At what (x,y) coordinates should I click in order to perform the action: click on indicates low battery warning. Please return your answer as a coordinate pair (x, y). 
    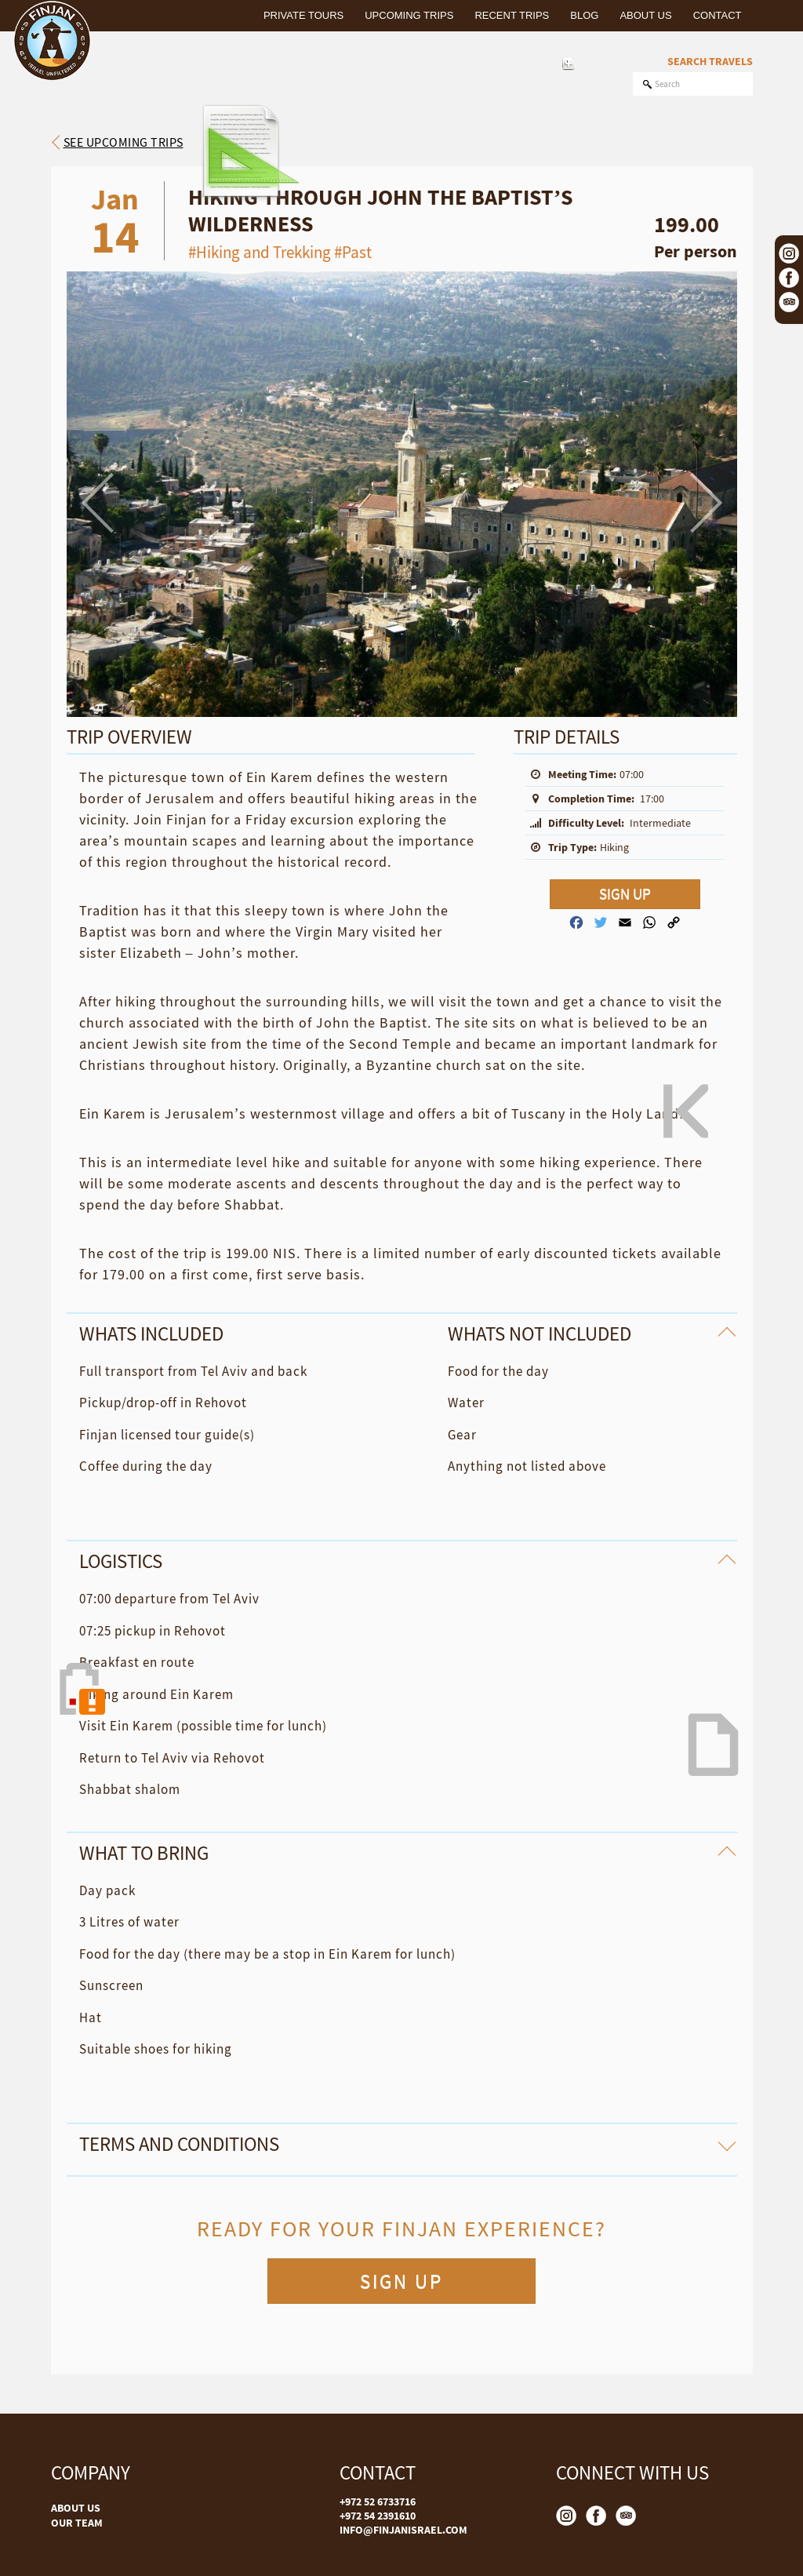
    Looking at the image, I should click on (79, 1689).